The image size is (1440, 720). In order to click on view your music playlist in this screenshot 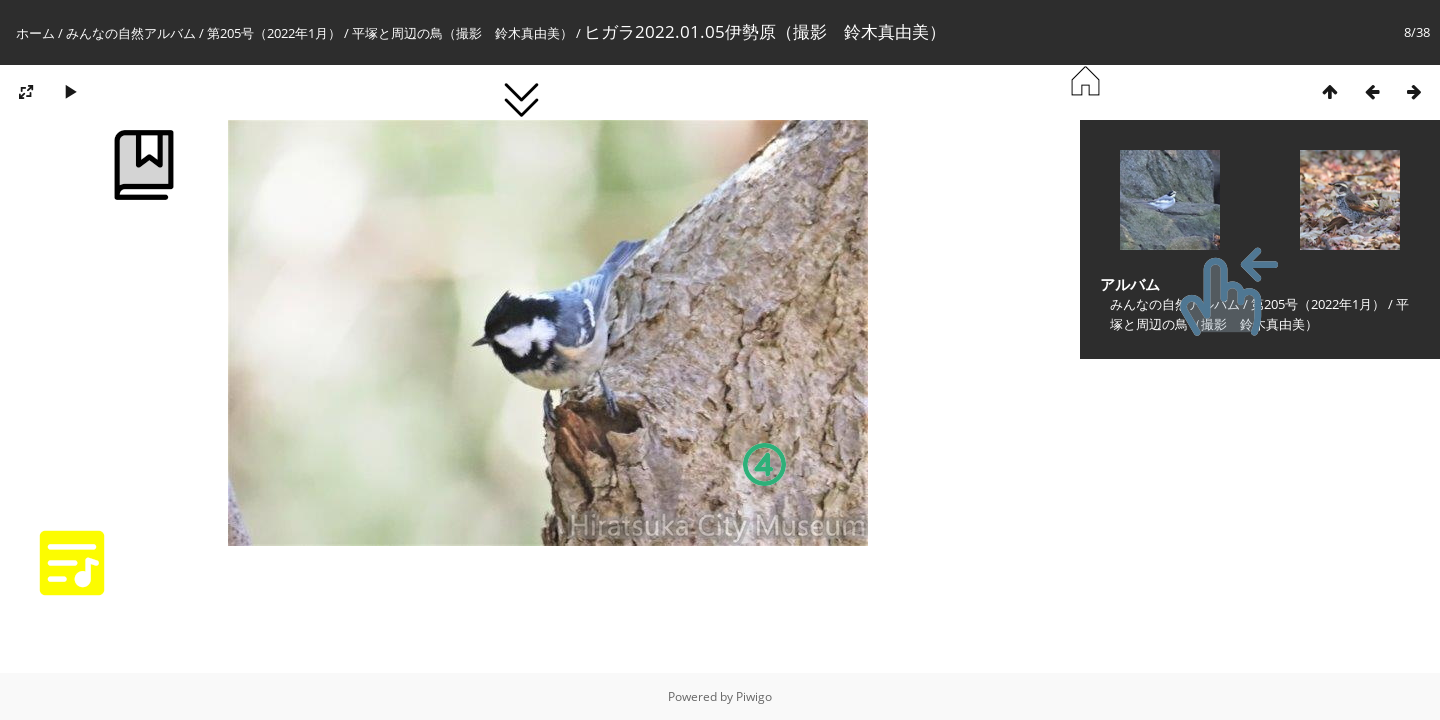, I will do `click(72, 563)`.